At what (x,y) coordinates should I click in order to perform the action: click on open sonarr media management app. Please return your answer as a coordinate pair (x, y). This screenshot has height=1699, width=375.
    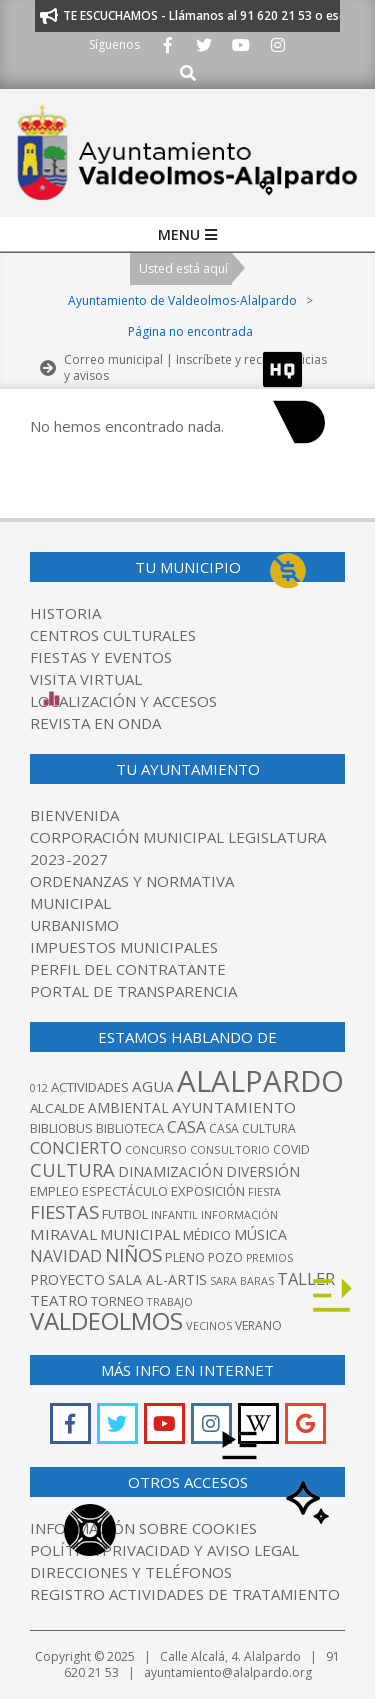
    Looking at the image, I should click on (90, 1530).